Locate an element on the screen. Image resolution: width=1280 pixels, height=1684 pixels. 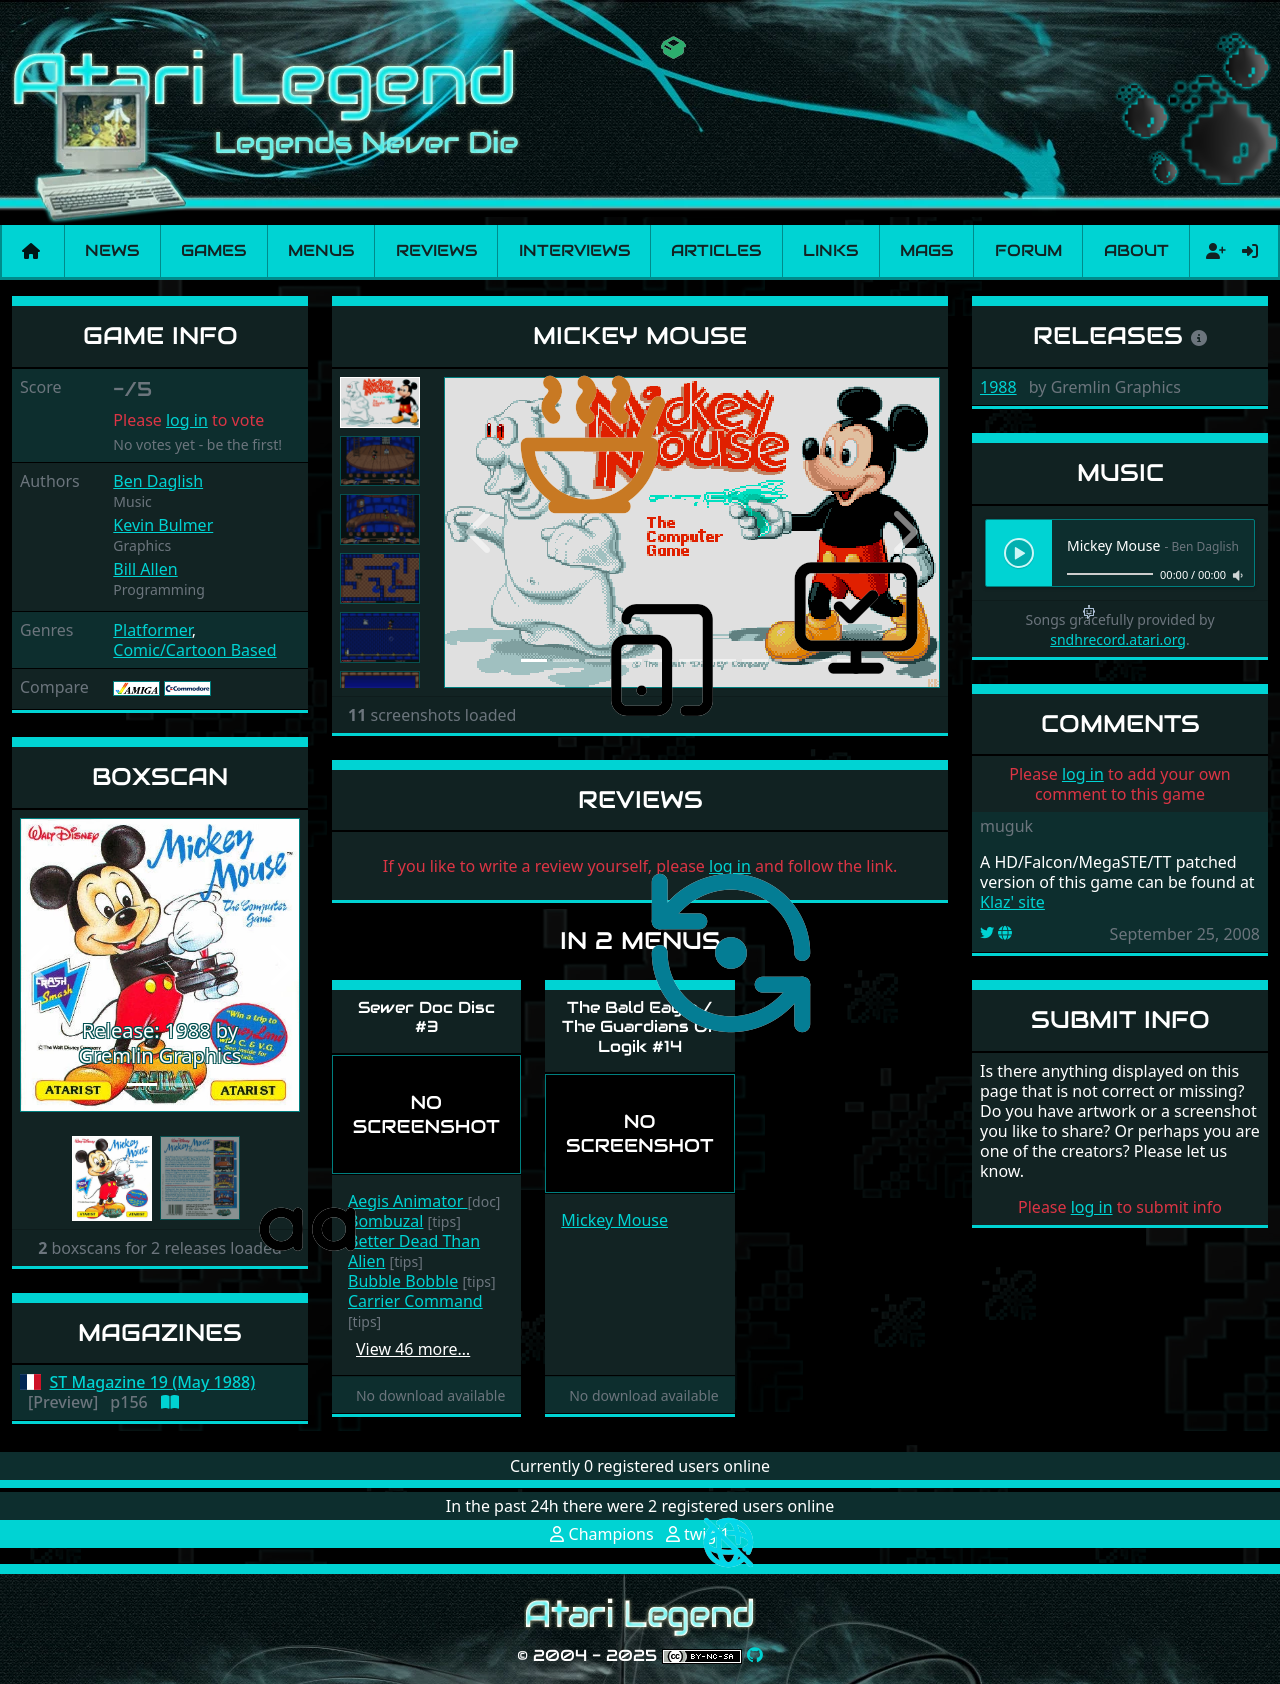
browse soup or hot food options is located at coordinates (589, 444).